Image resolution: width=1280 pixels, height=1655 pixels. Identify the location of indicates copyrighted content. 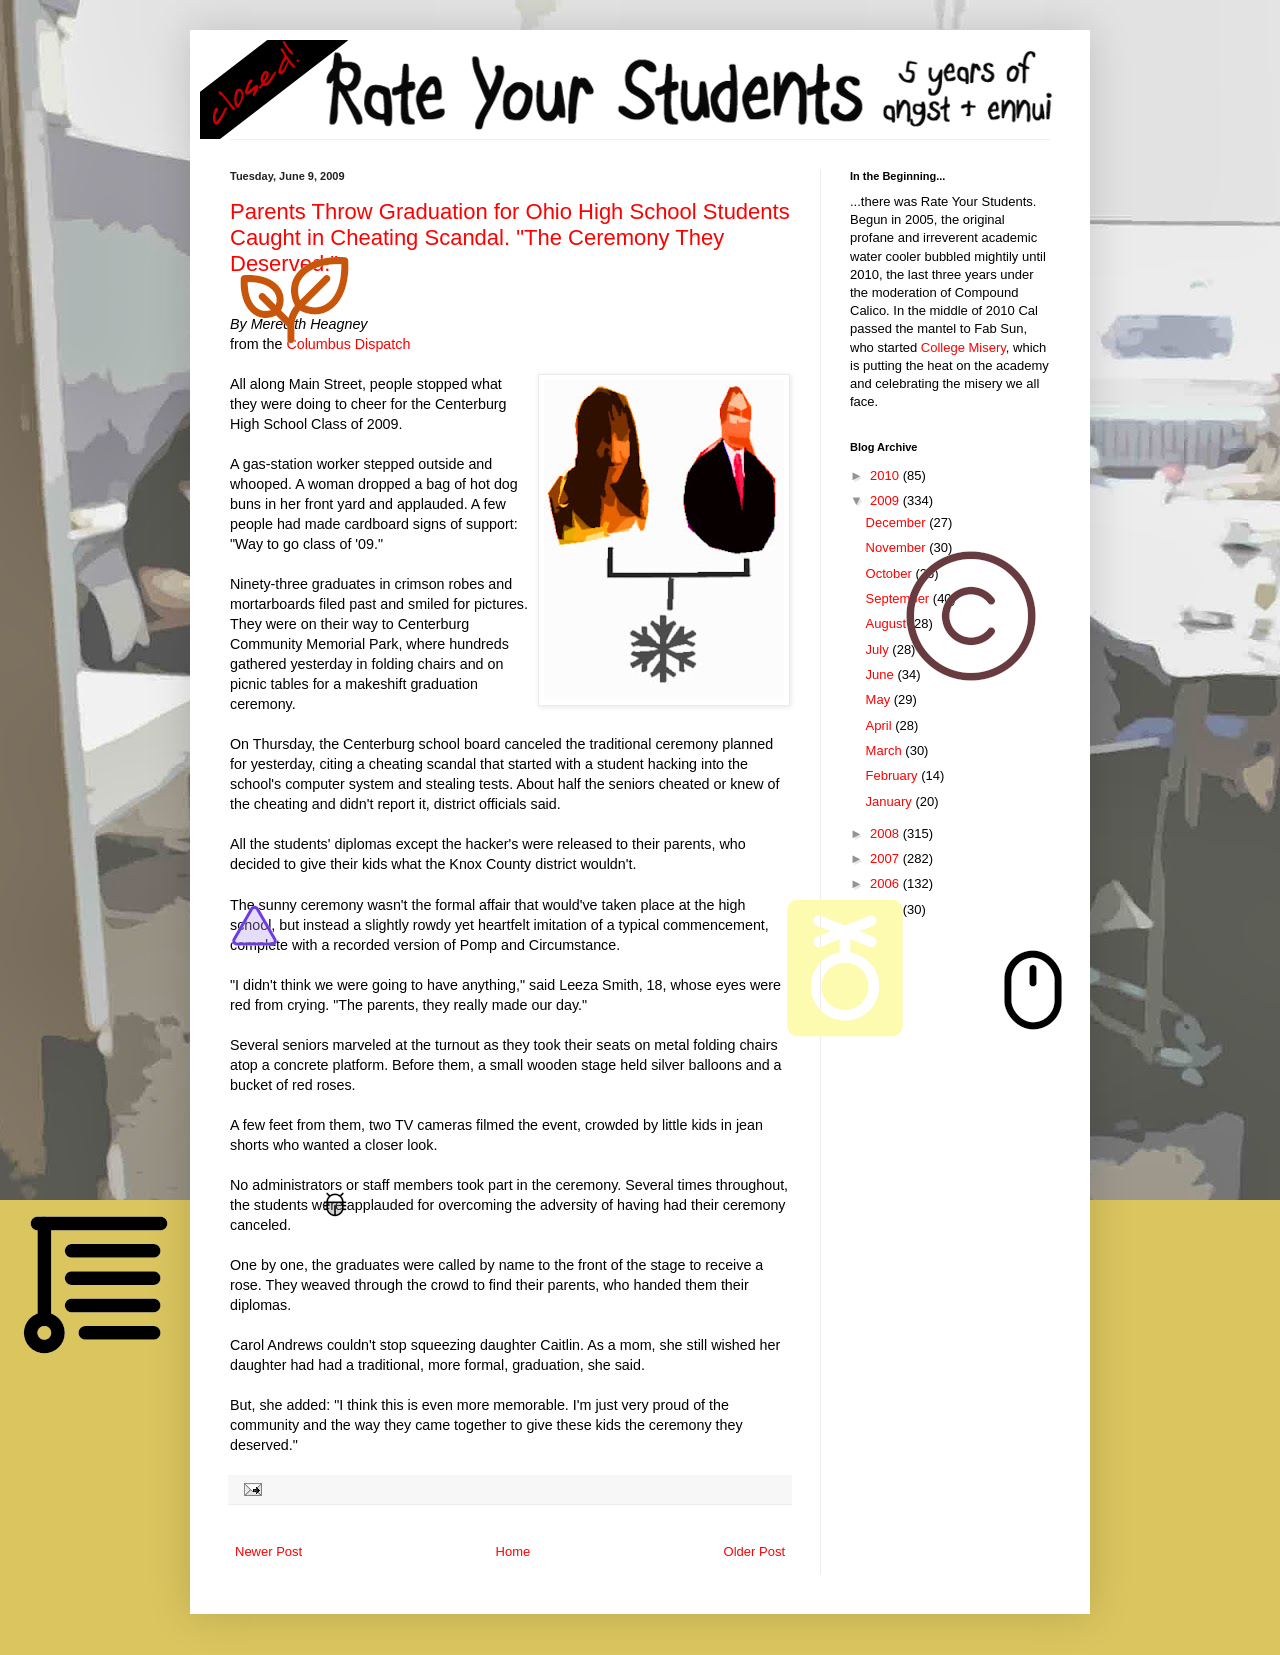
(971, 616).